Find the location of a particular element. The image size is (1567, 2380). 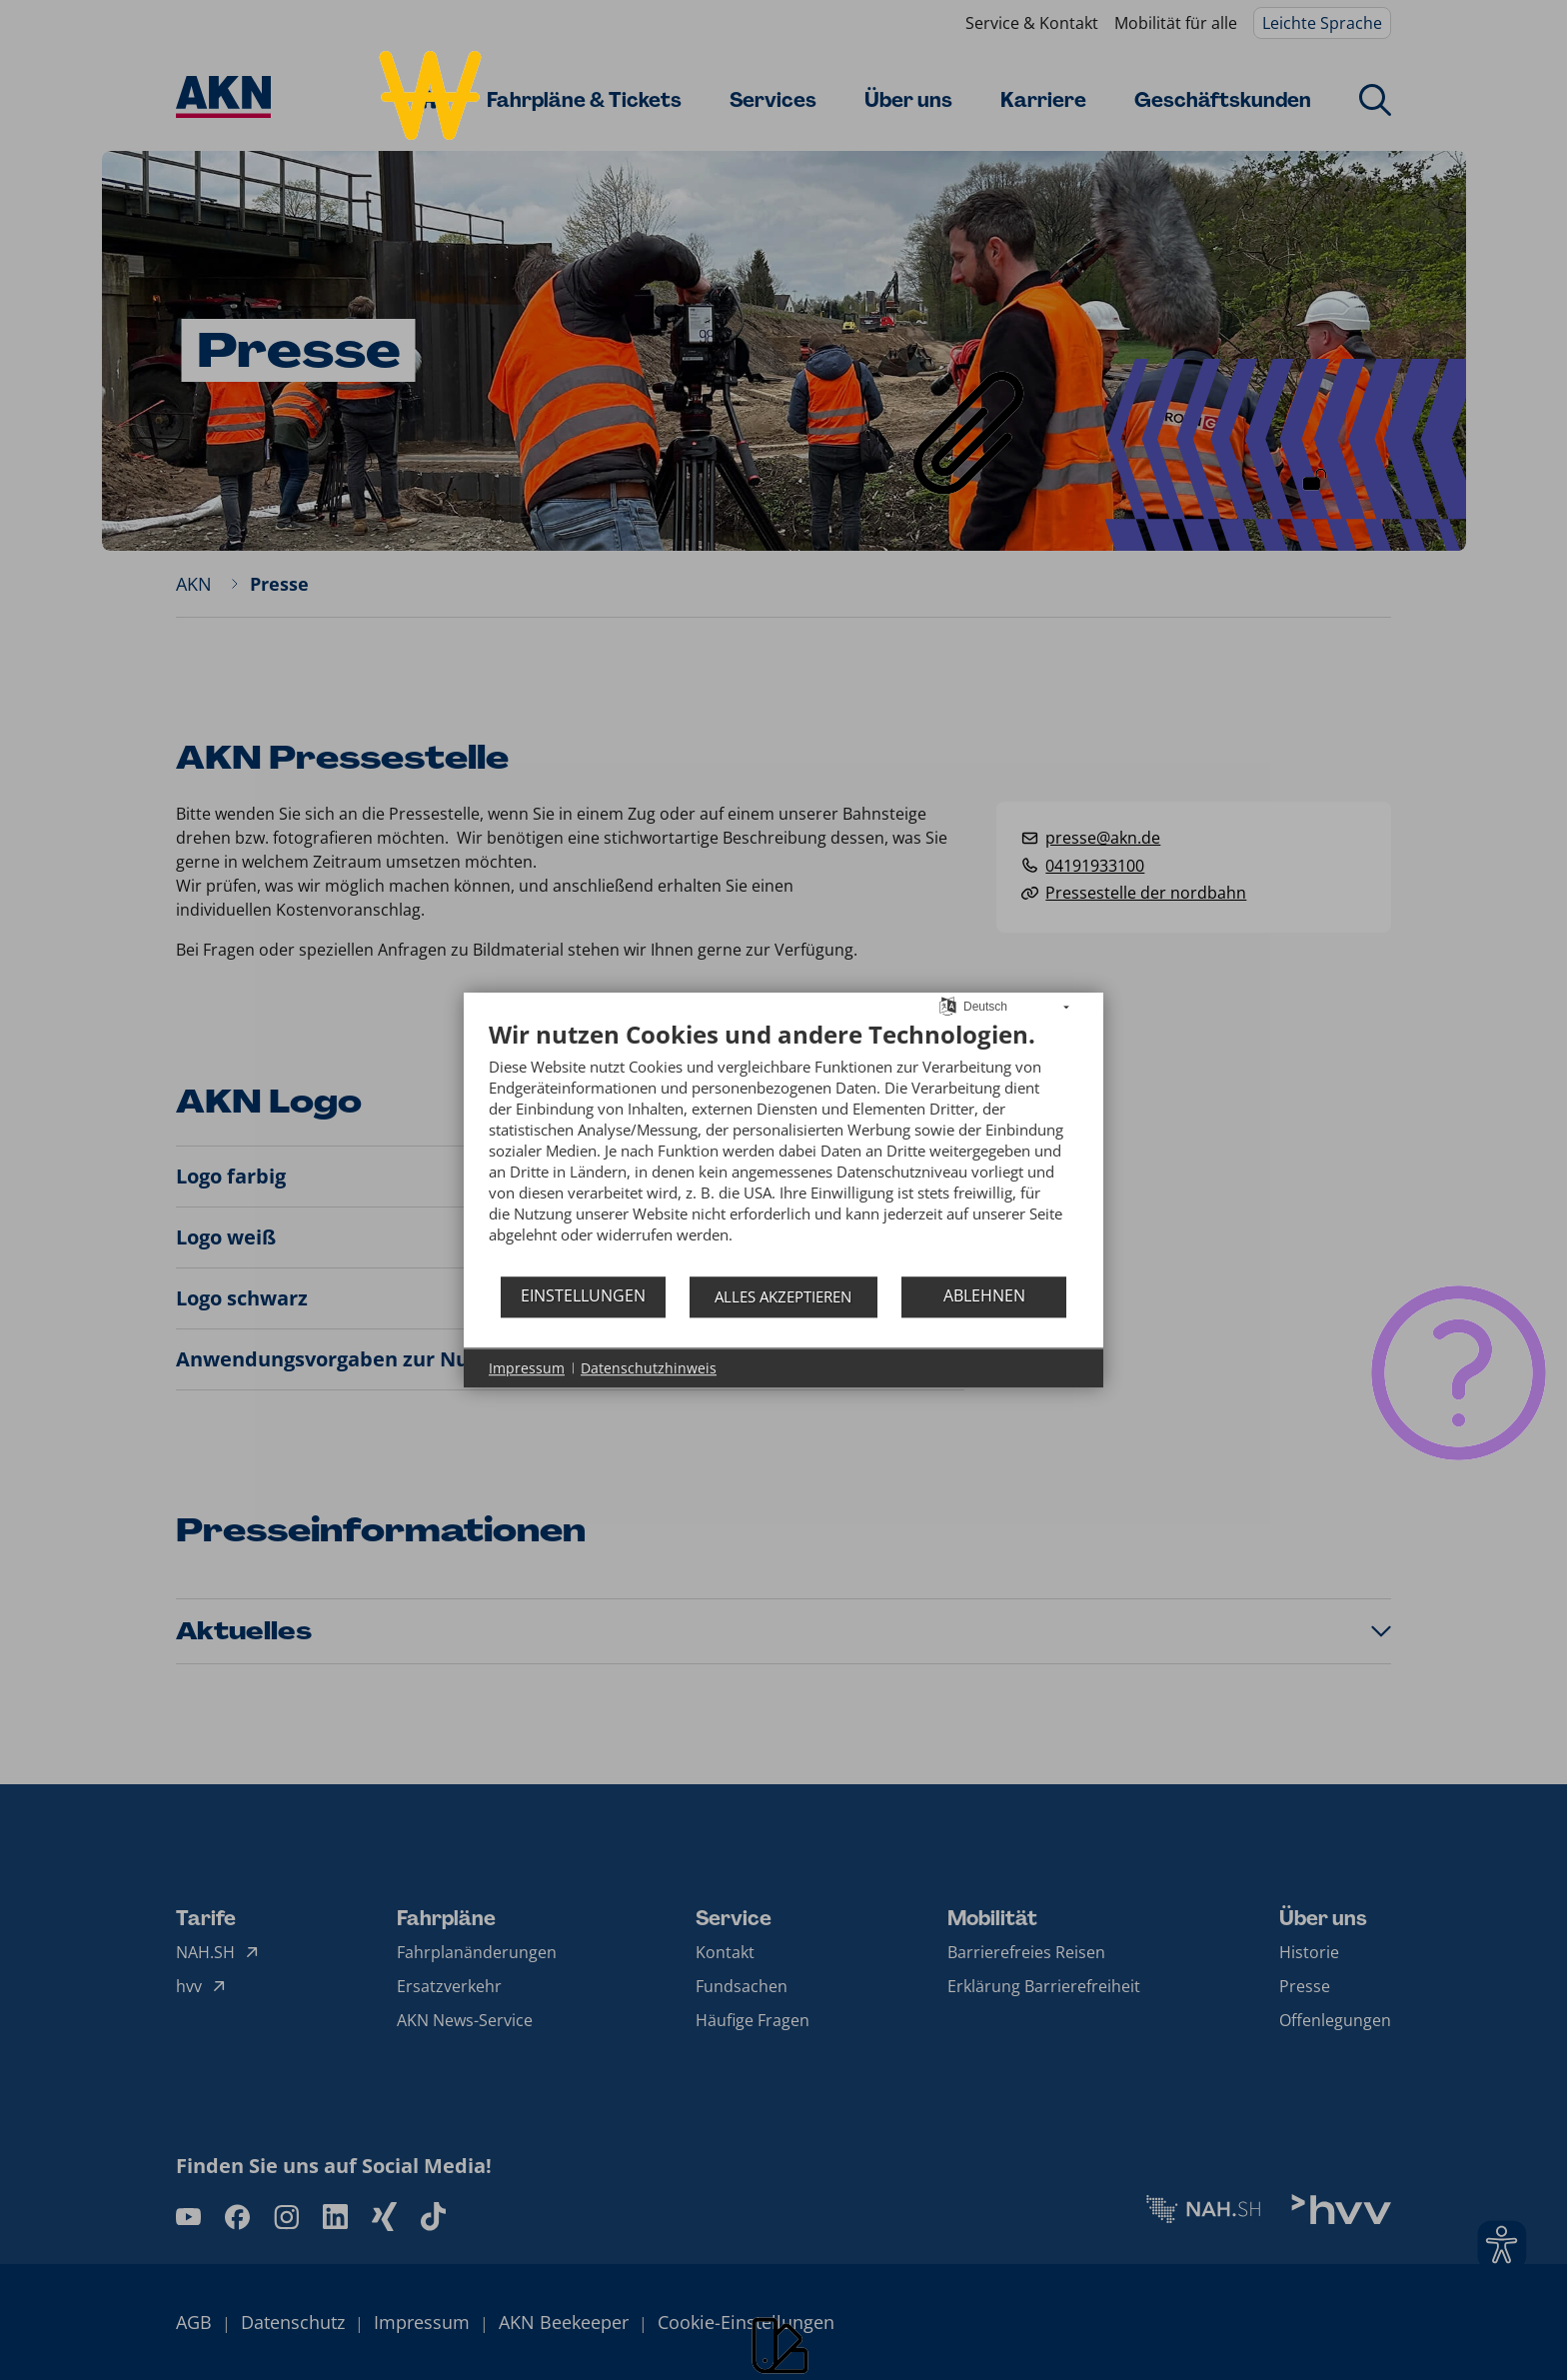

indicates south korean won currency is located at coordinates (430, 95).